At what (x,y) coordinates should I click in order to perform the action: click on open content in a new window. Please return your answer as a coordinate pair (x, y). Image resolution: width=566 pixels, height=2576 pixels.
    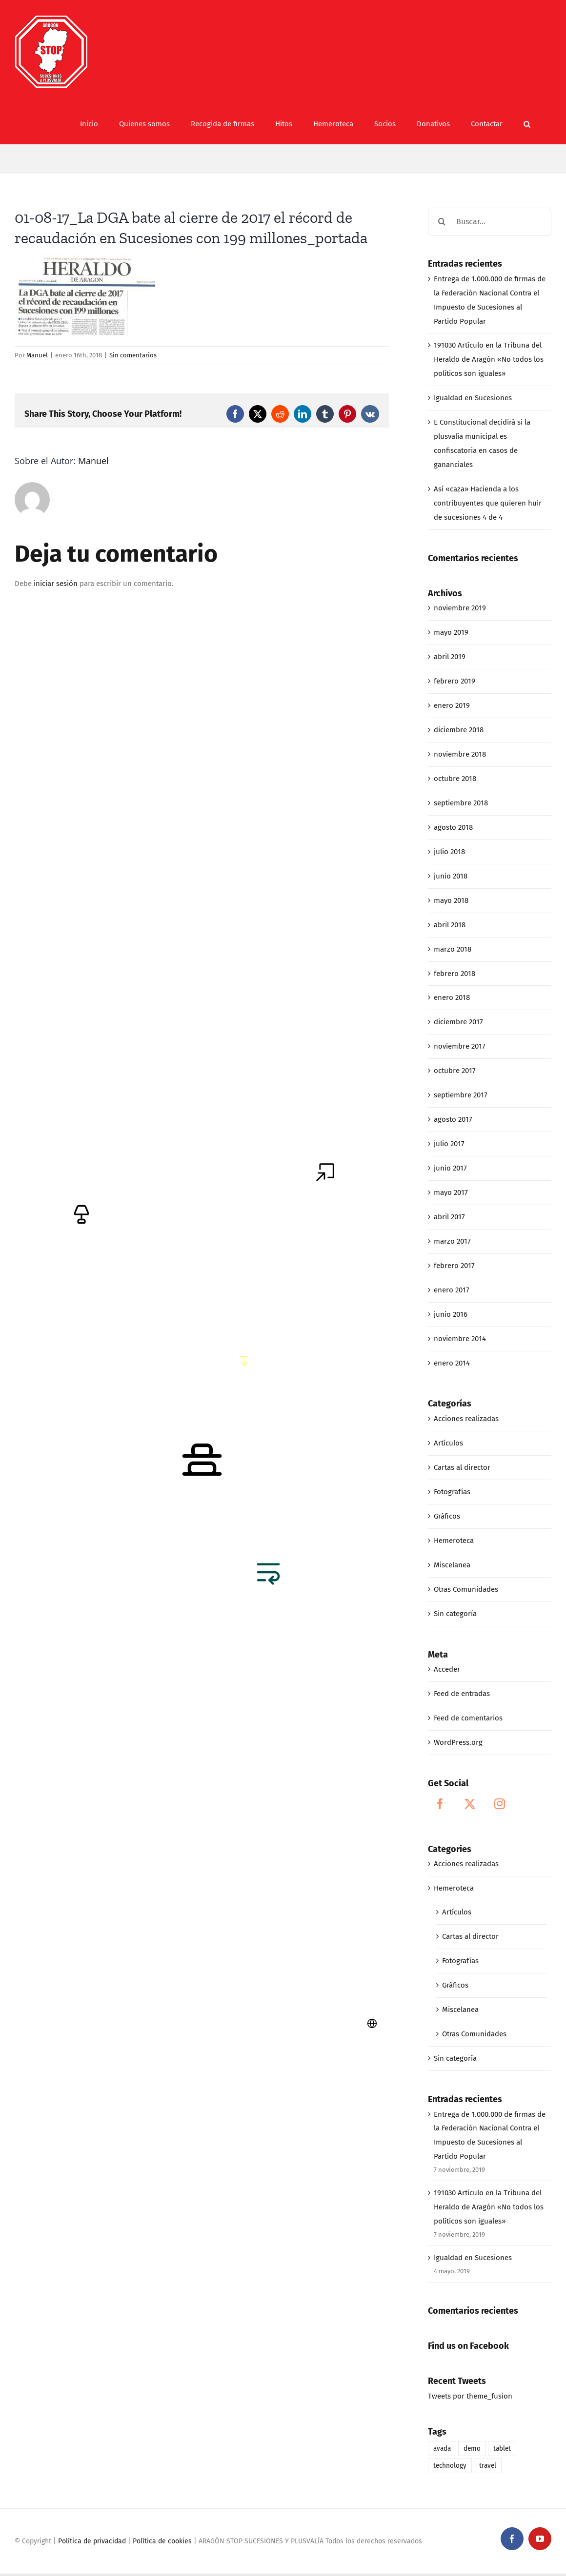
    Looking at the image, I should click on (325, 1172).